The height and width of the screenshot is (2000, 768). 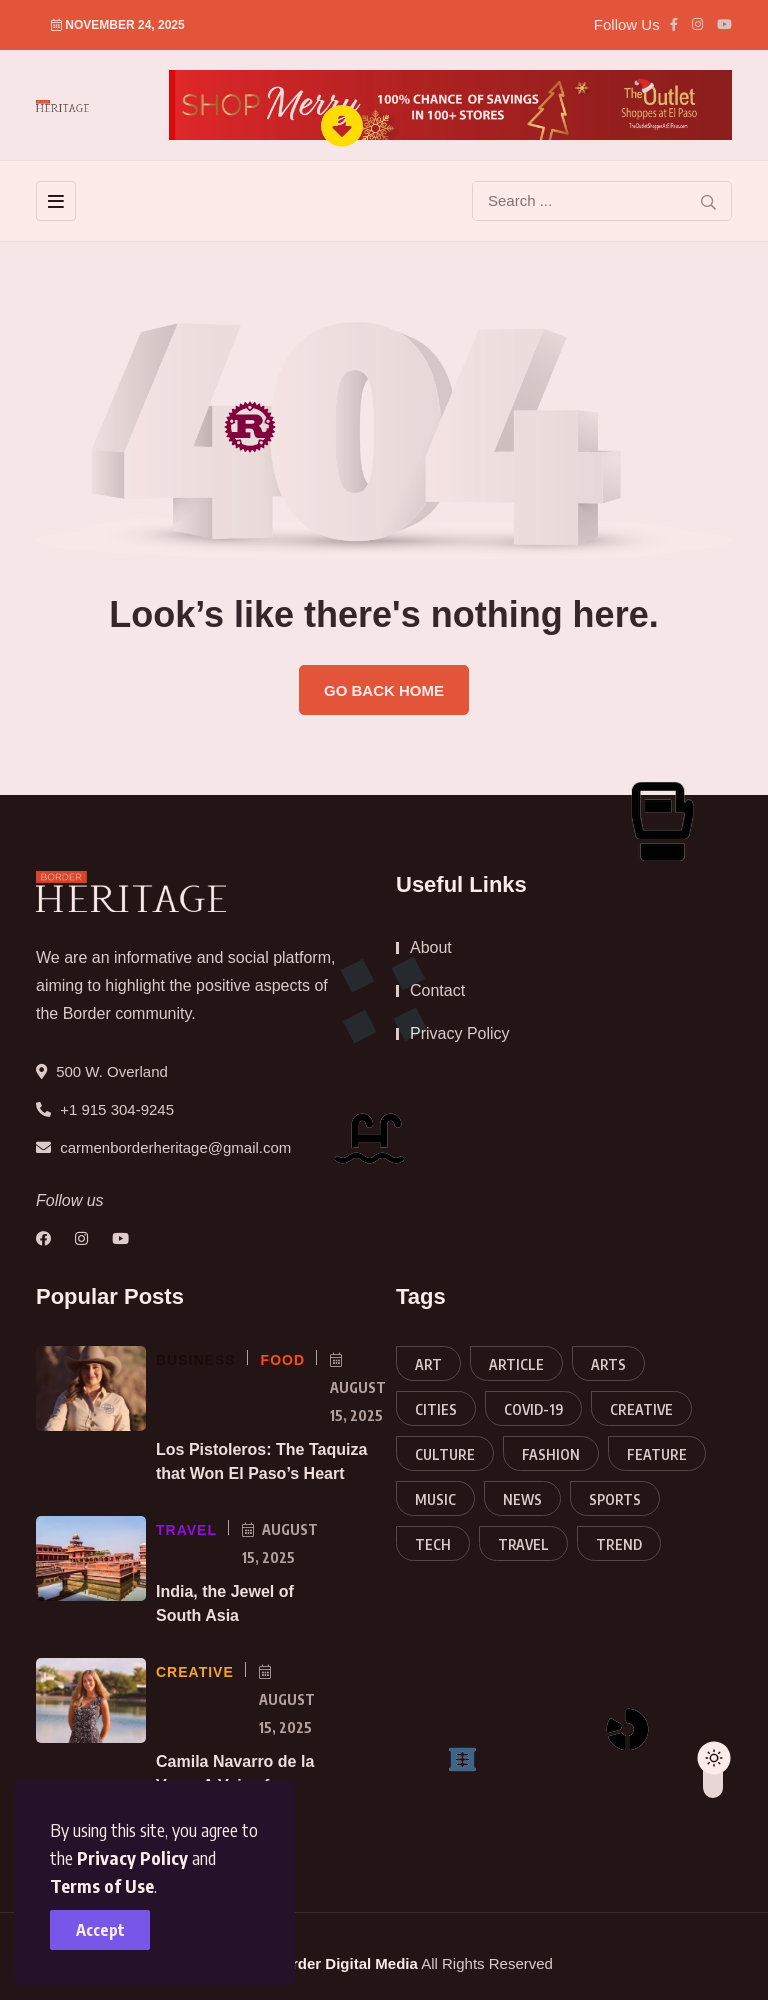 I want to click on view analytics or statistics breakdown, so click(x=627, y=1729).